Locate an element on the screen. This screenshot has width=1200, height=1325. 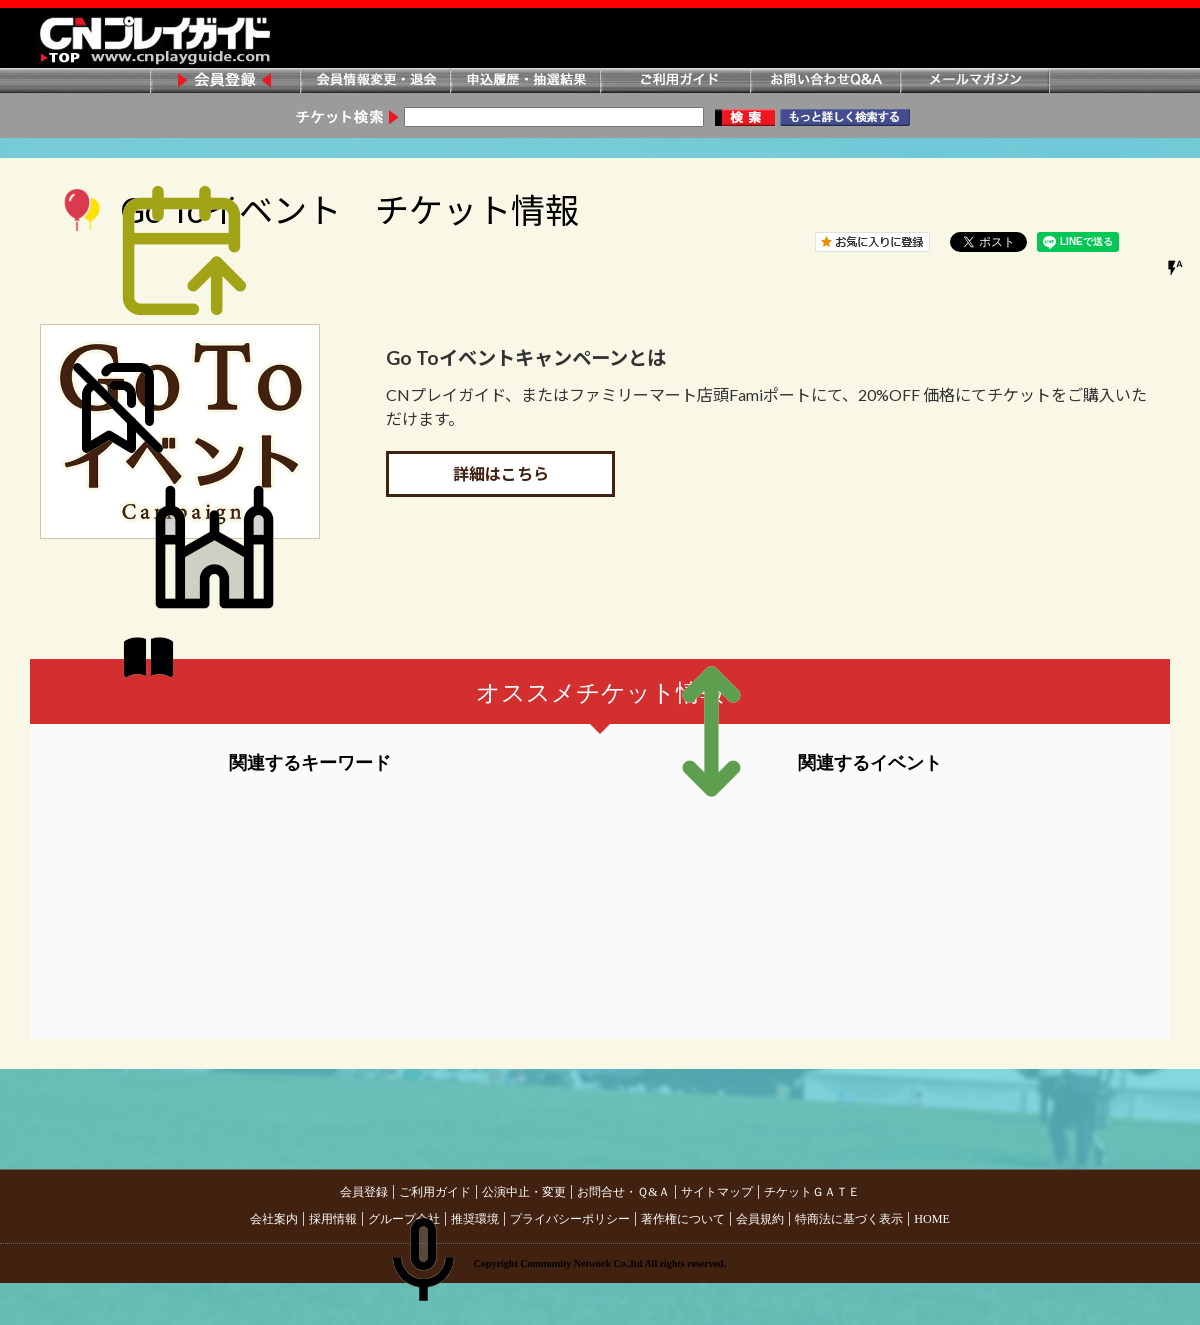
locate nearby synagogues on a map is located at coordinates (214, 549).